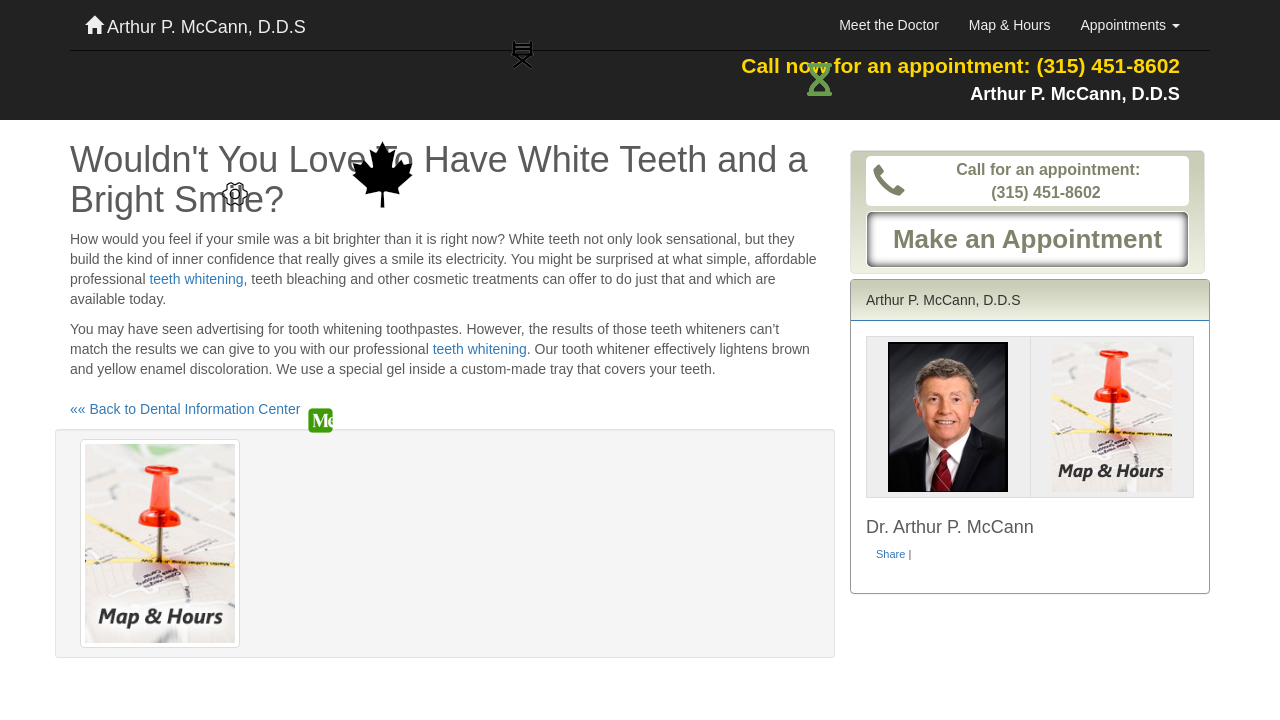 This screenshot has width=1280, height=720. What do you see at coordinates (819, 79) in the screenshot?
I see `indicates loading or processing in progress` at bounding box center [819, 79].